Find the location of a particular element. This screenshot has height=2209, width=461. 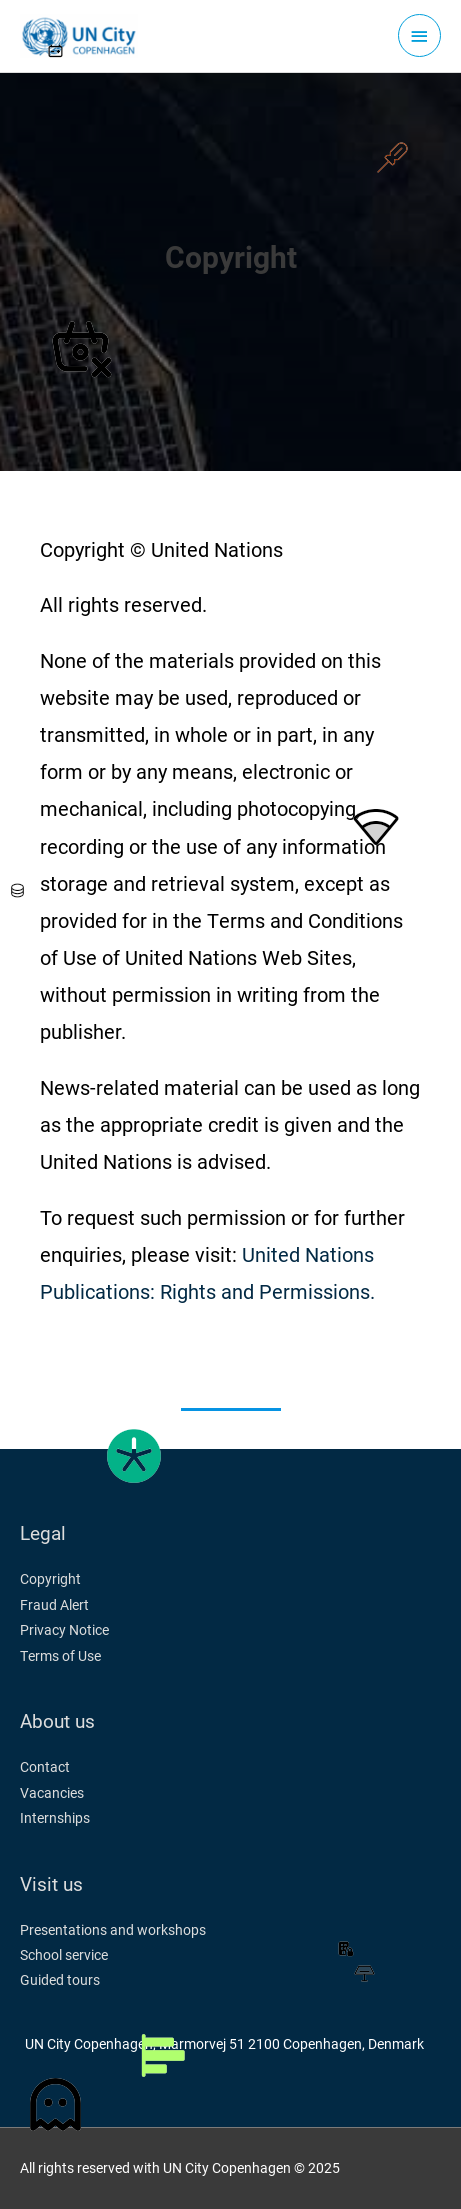

indicates medium wifi signal strength is located at coordinates (376, 827).